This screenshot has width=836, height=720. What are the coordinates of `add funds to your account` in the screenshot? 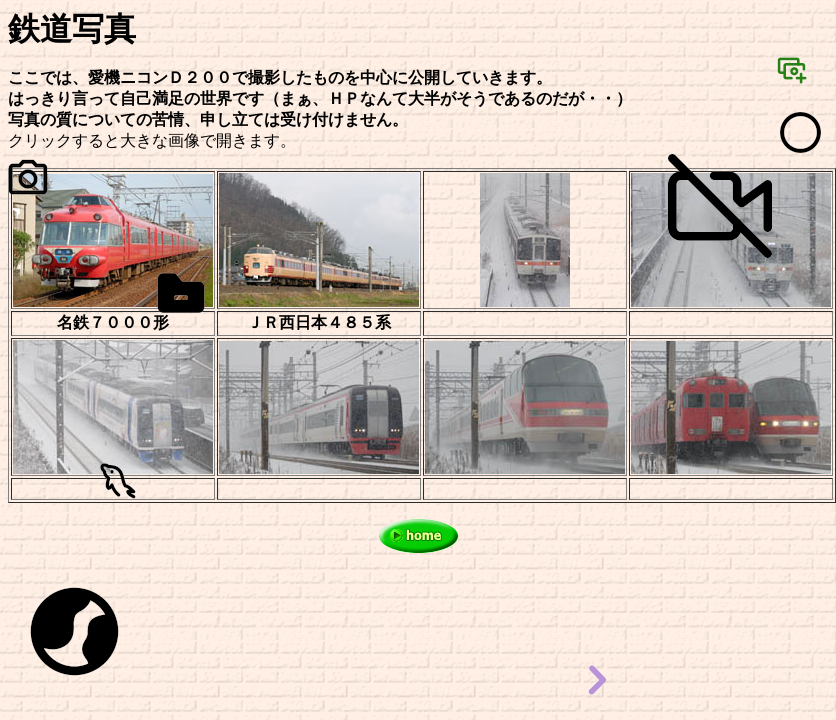 It's located at (791, 68).